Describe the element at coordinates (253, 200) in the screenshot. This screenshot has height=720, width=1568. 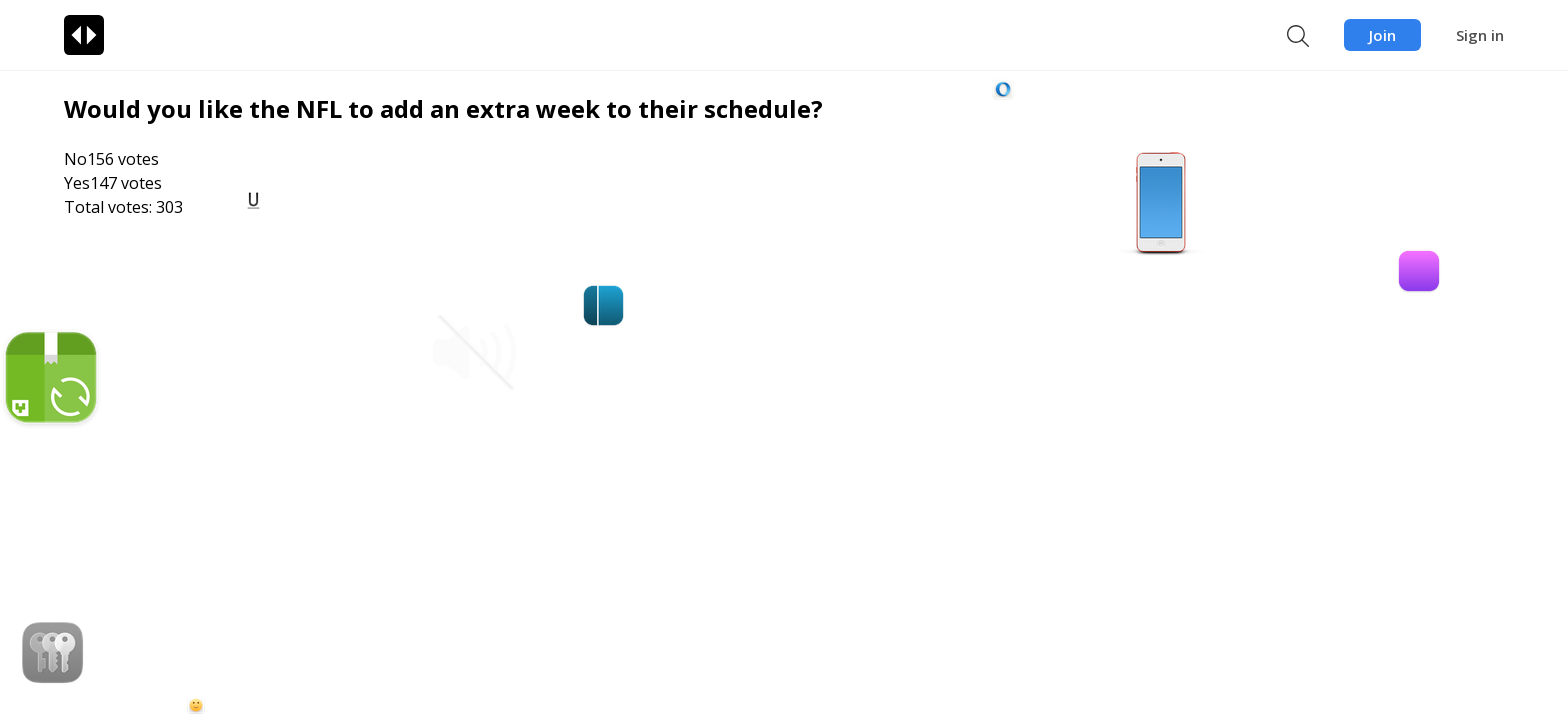
I see `apply underline formatting to selected text` at that location.